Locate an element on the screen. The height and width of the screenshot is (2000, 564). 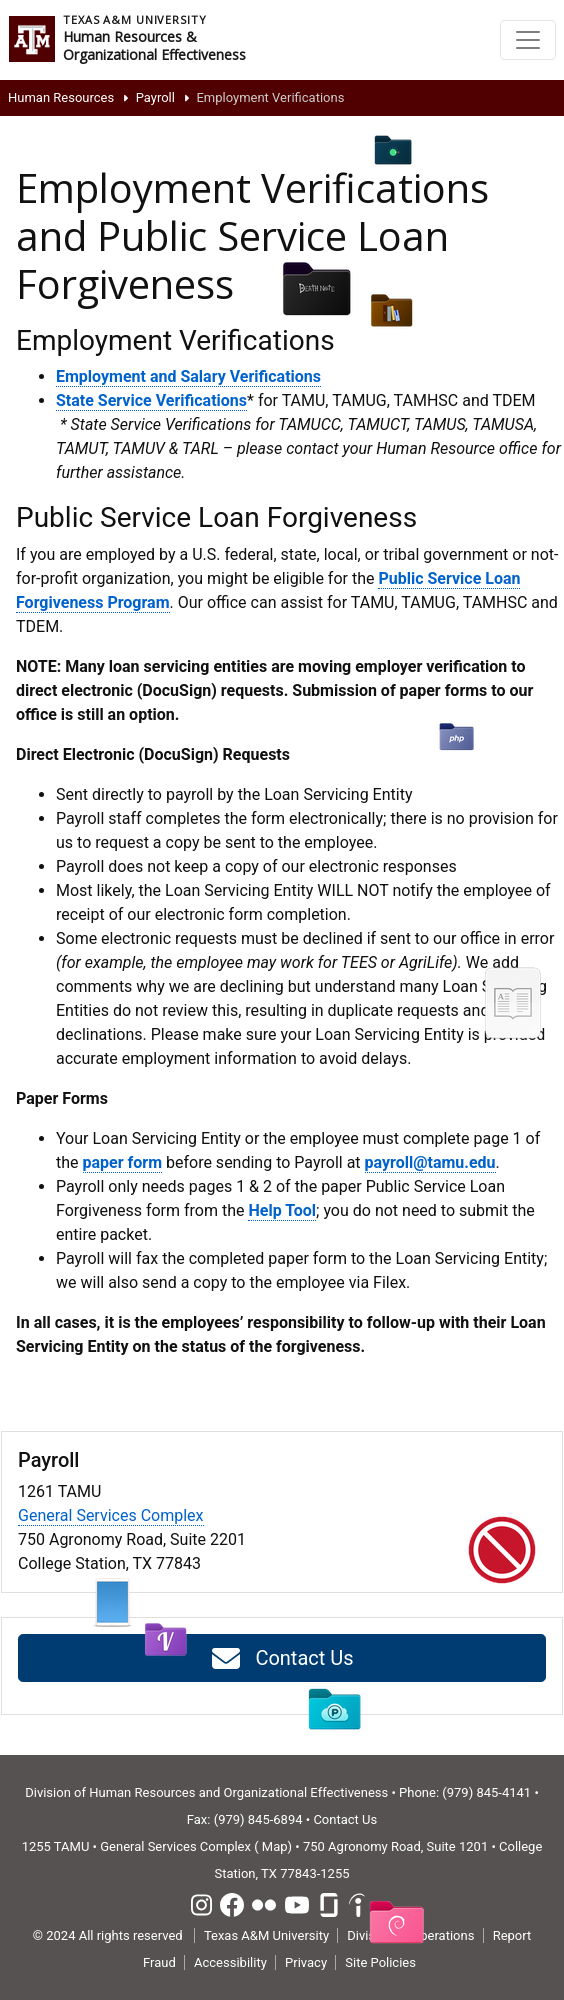
folder containing death note anime/manga related files is located at coordinates (316, 290).